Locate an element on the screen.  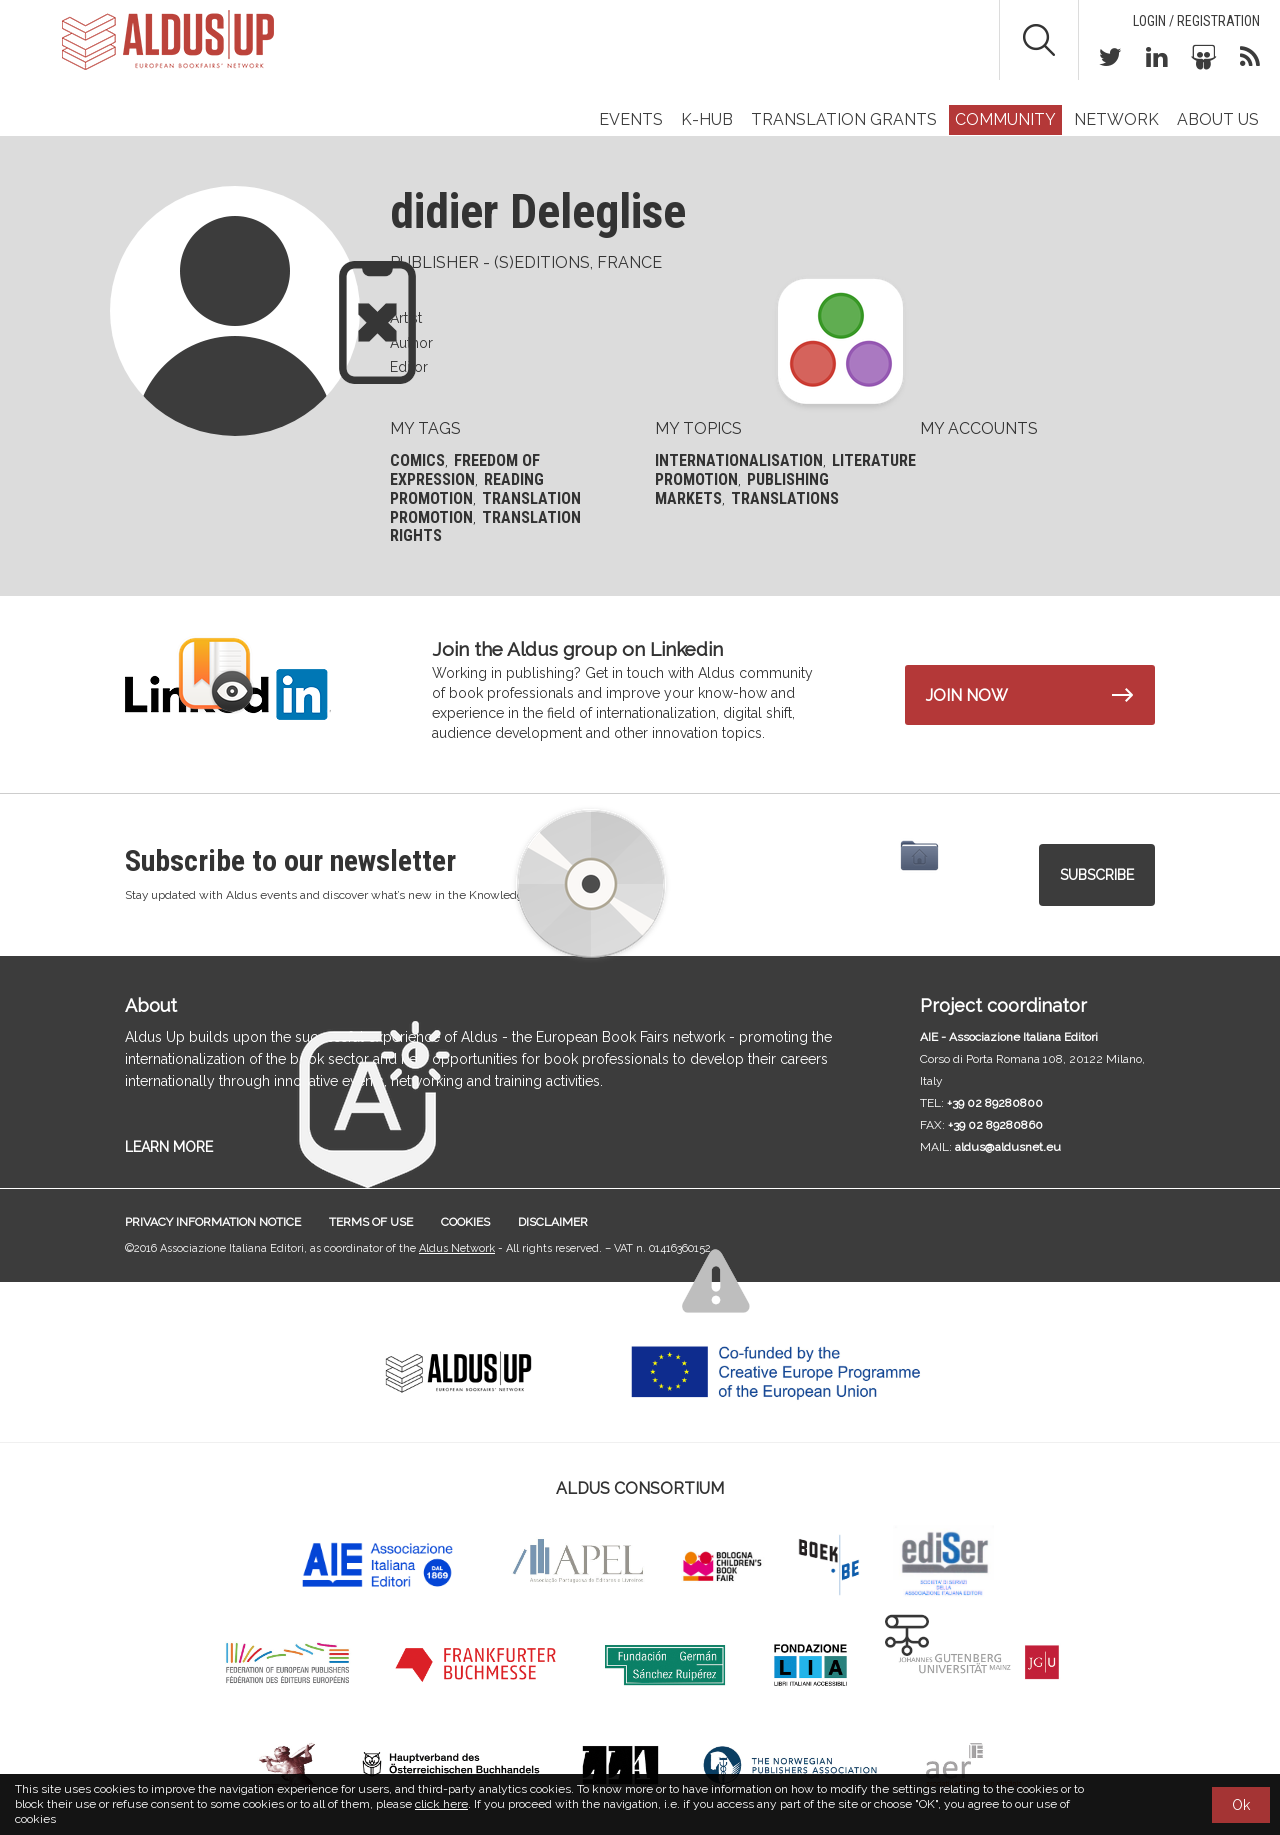
open your home folder is located at coordinates (919, 855).